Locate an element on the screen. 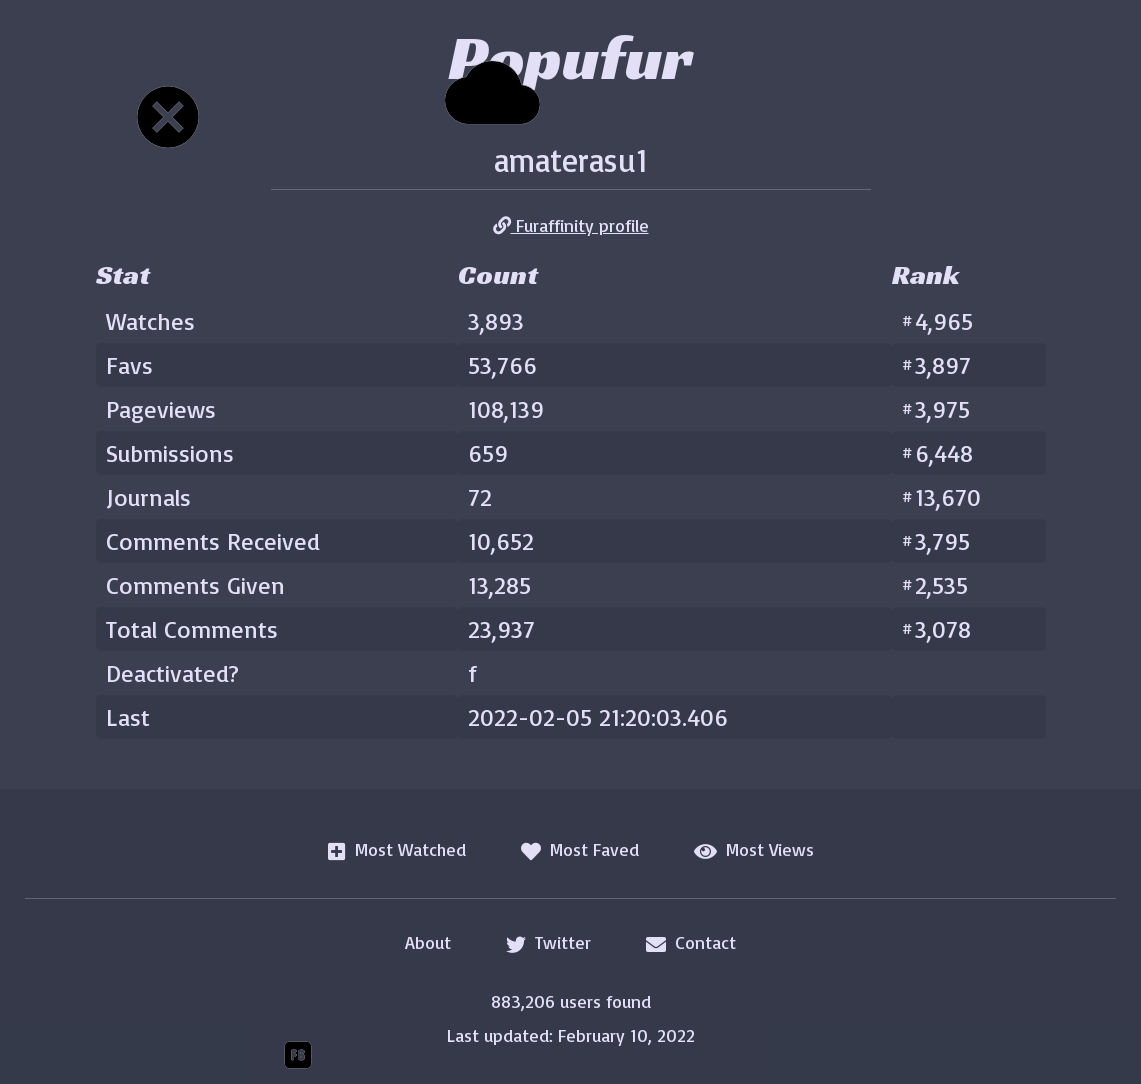  cancel or close the current action is located at coordinates (168, 117).